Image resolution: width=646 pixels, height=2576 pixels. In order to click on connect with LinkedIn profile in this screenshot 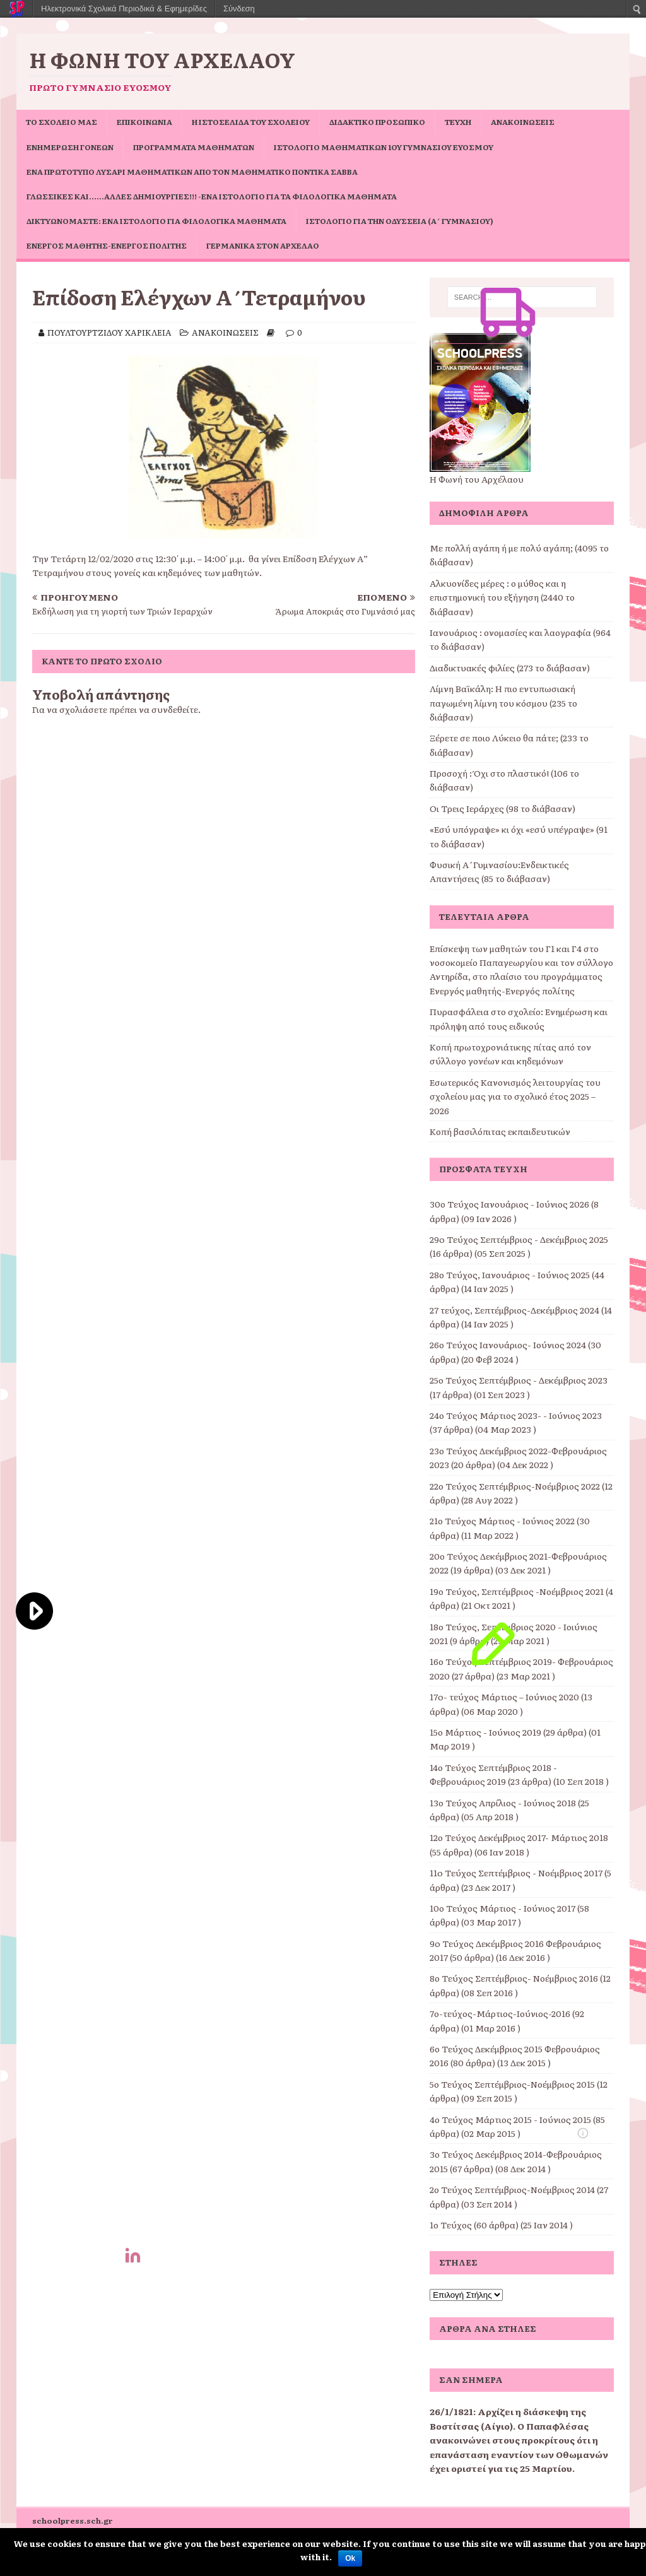, I will do `click(132, 2255)`.